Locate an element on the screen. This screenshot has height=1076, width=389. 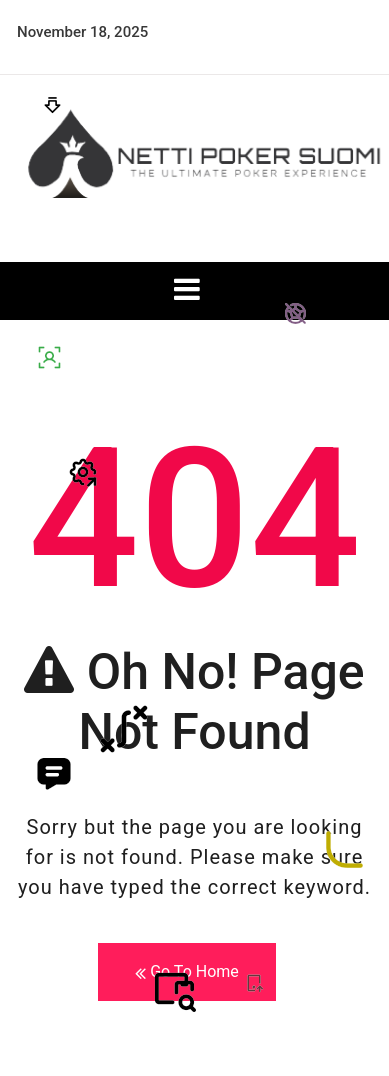
upload content to tablet device is located at coordinates (254, 983).